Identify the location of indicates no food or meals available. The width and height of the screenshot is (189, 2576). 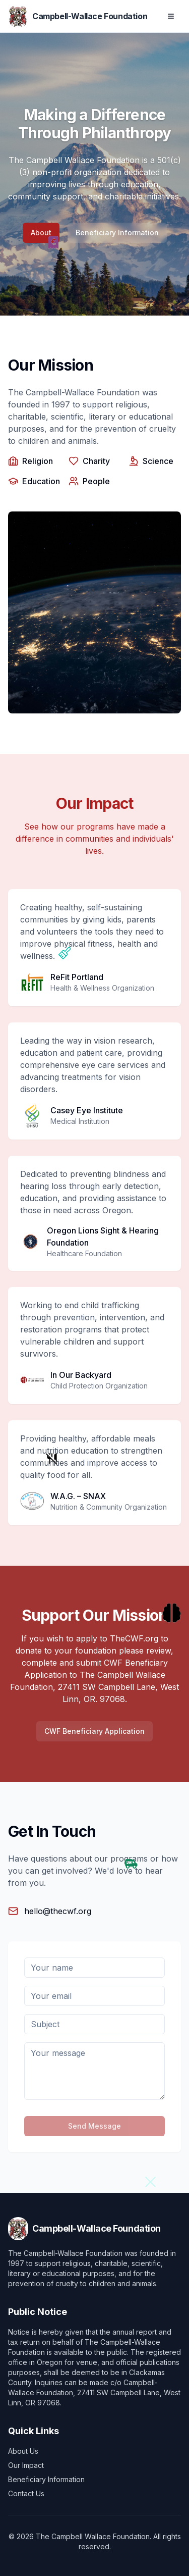
(52, 1459).